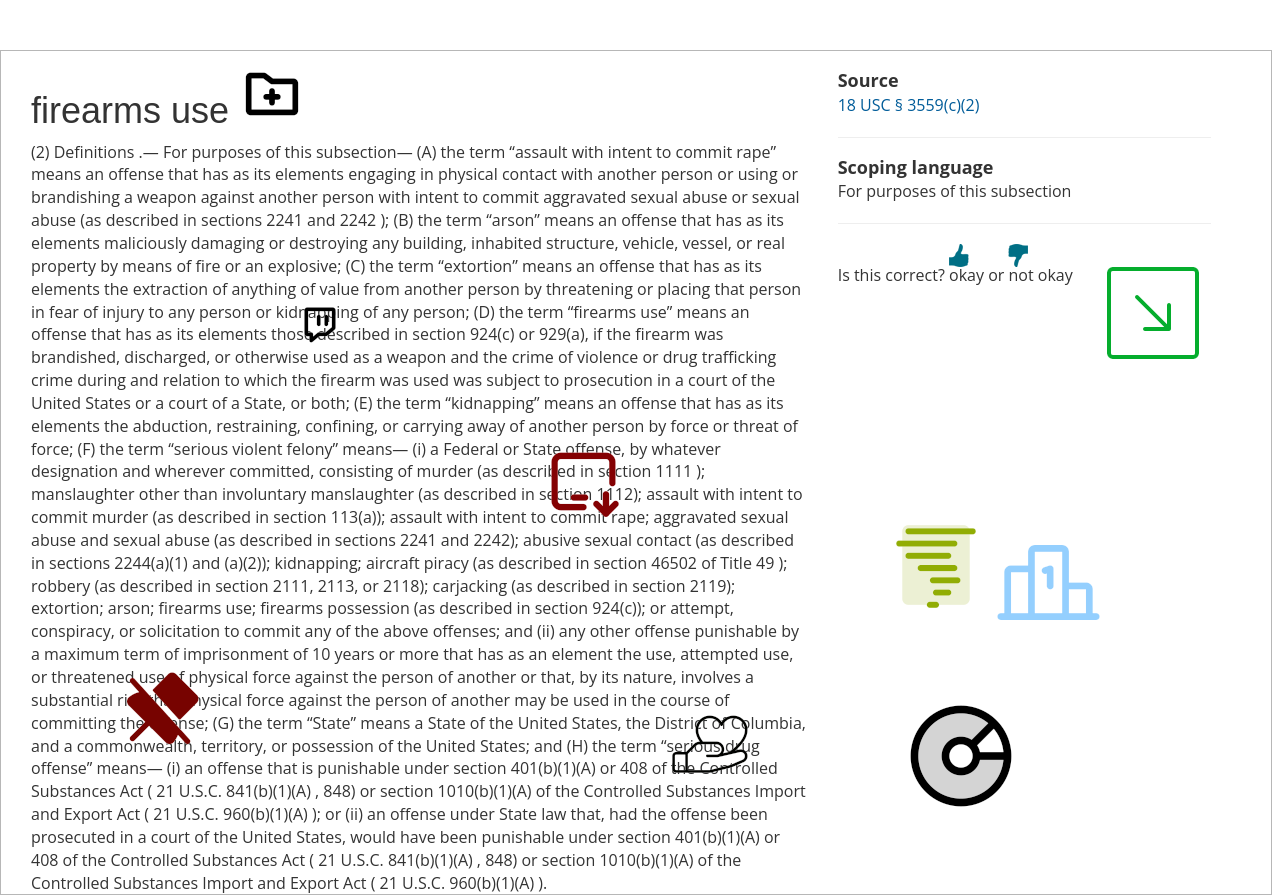 This screenshot has width=1272, height=895. What do you see at coordinates (272, 93) in the screenshot?
I see `create a new folder` at bounding box center [272, 93].